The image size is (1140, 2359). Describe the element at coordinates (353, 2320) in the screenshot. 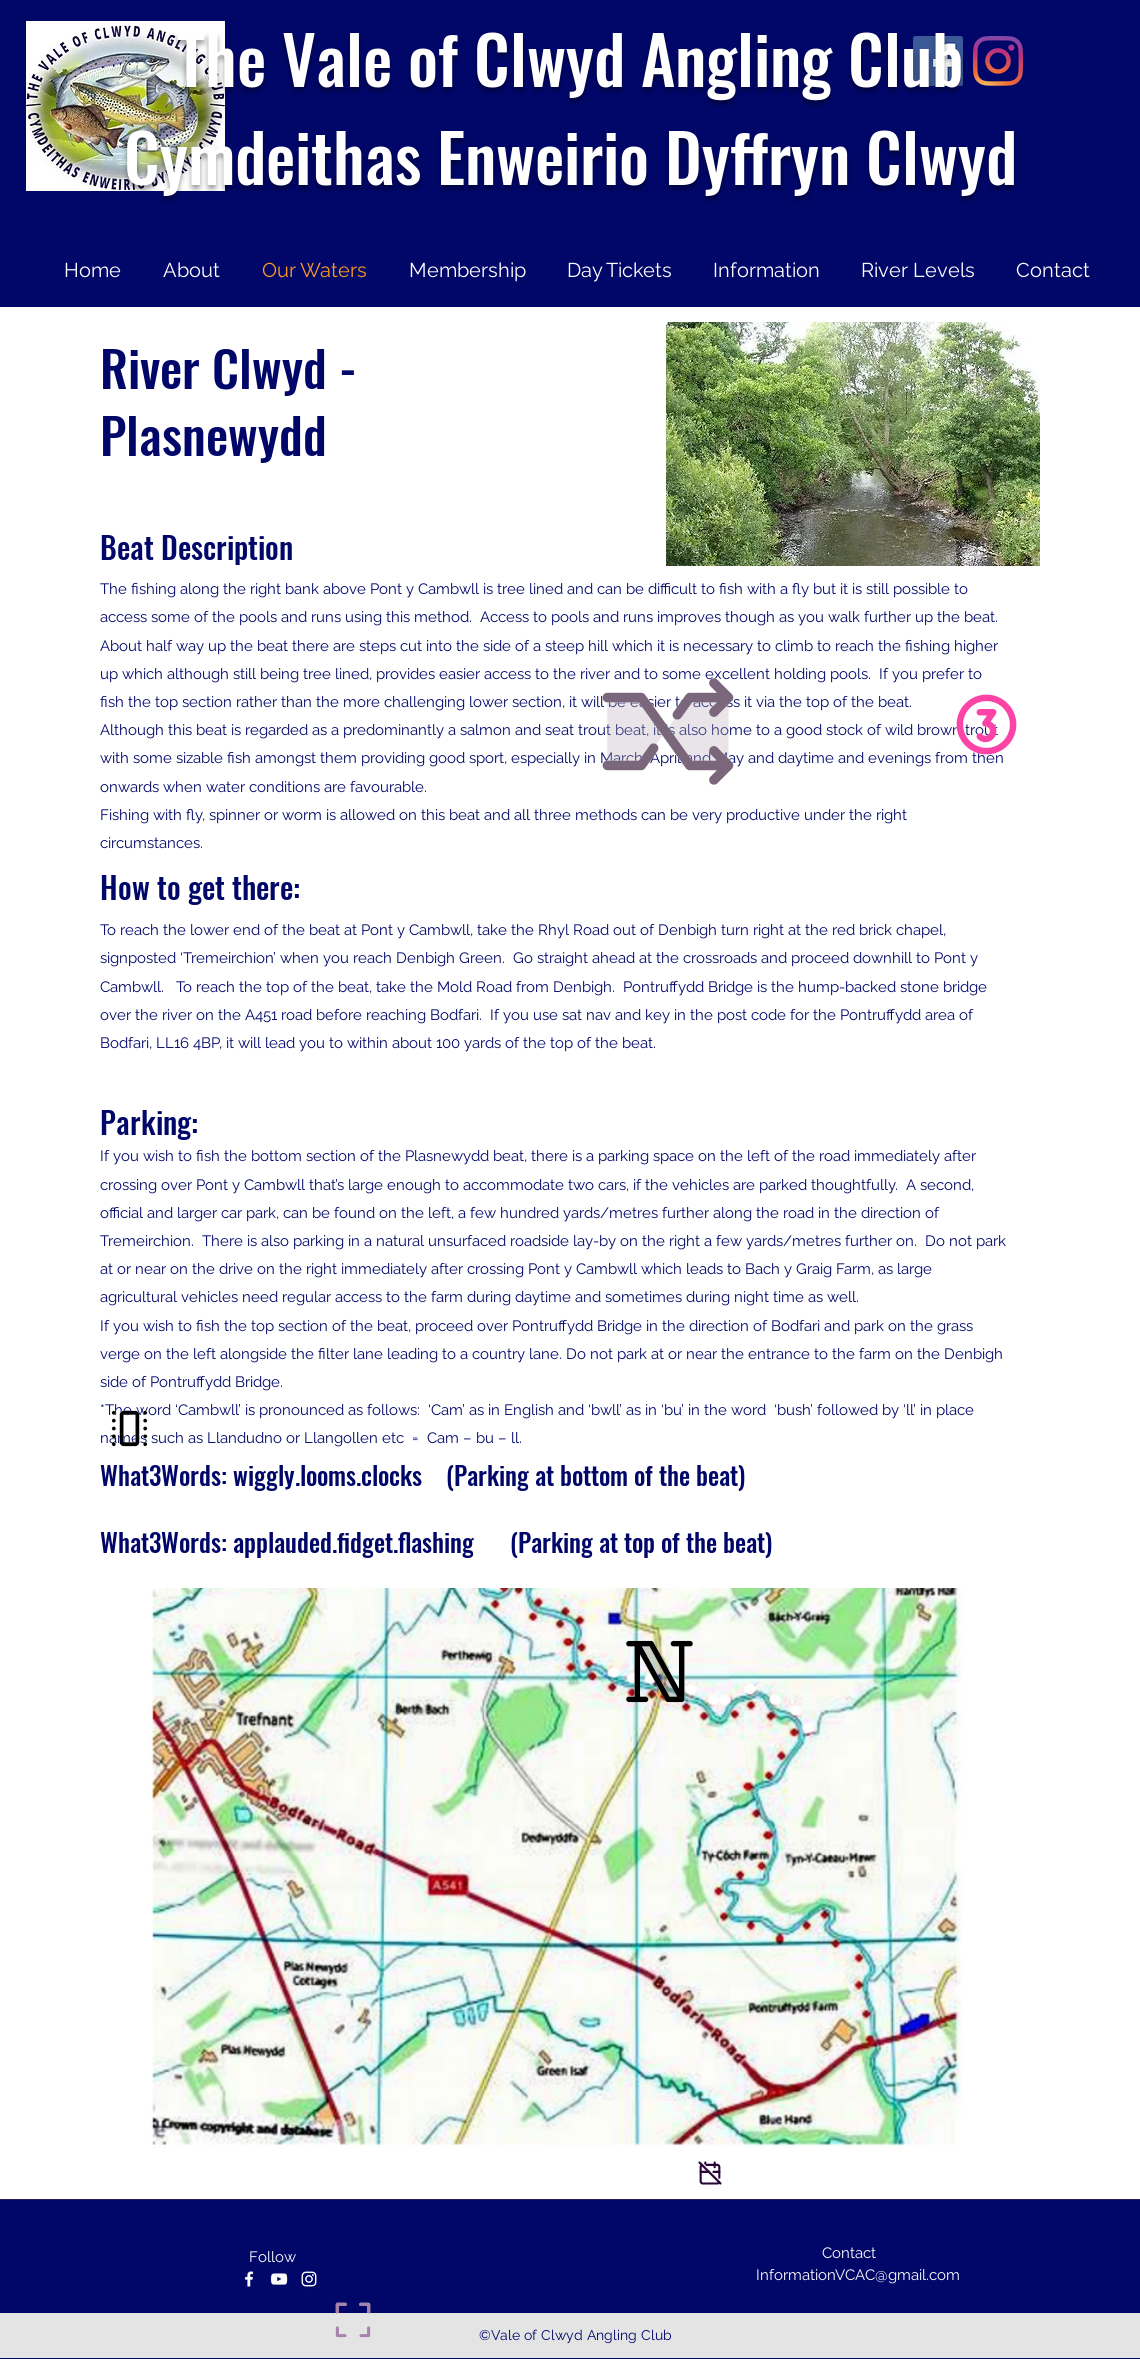

I see `expand to fullscreen mode` at that location.